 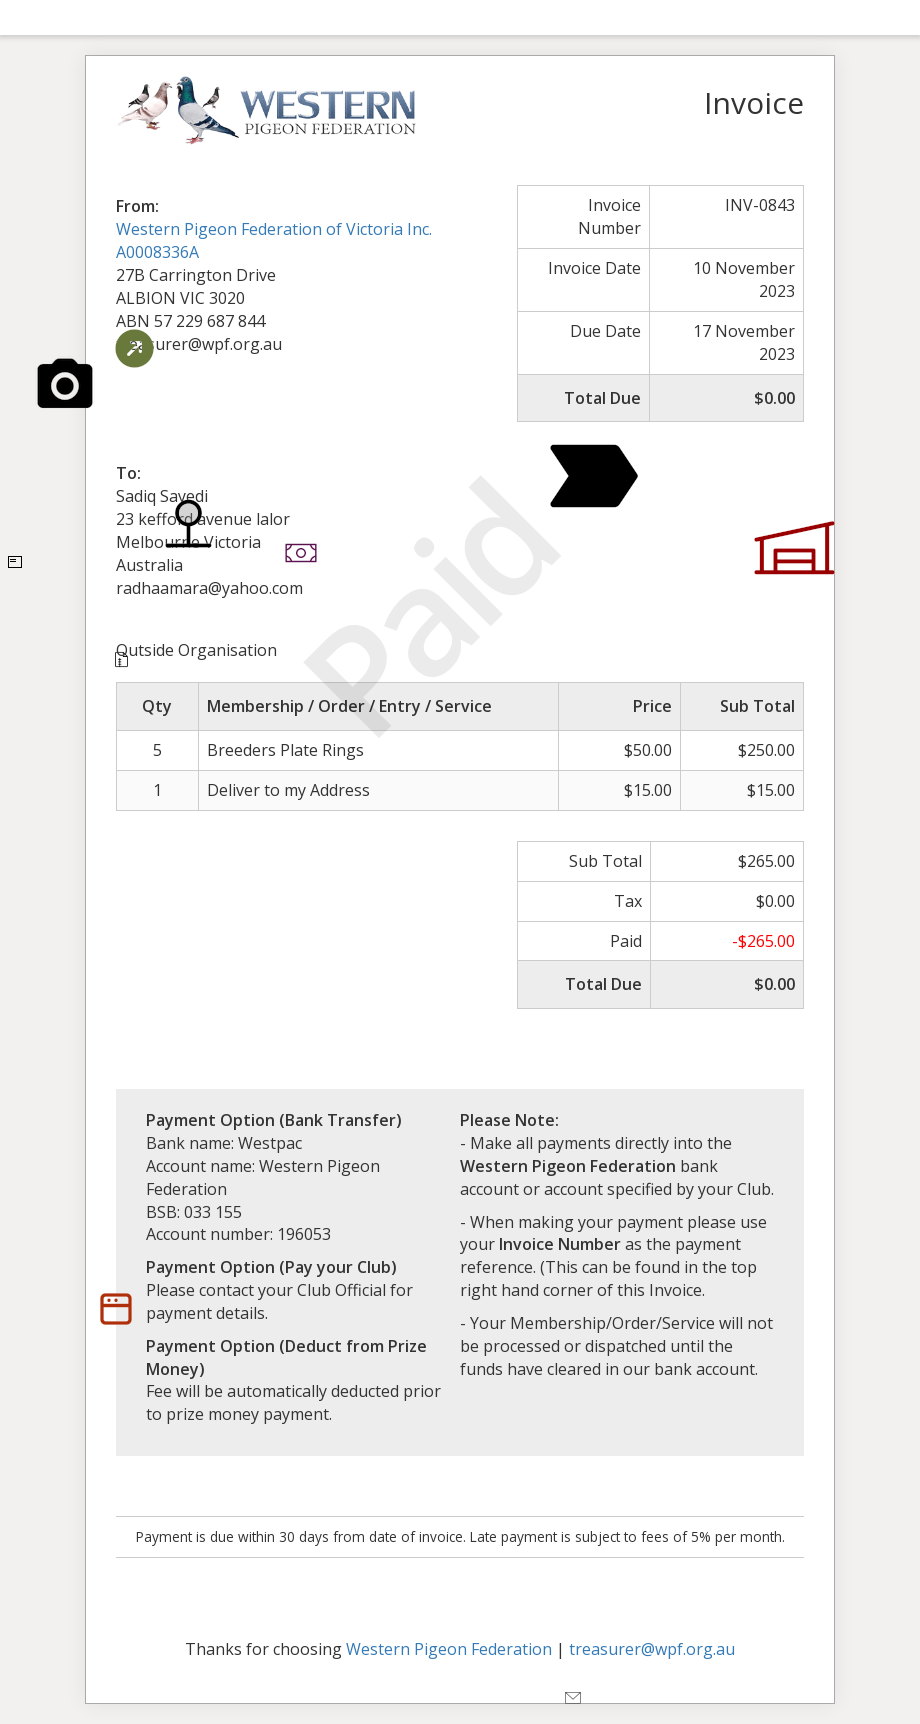 What do you see at coordinates (573, 1698) in the screenshot?
I see `access your inbox or messages` at bounding box center [573, 1698].